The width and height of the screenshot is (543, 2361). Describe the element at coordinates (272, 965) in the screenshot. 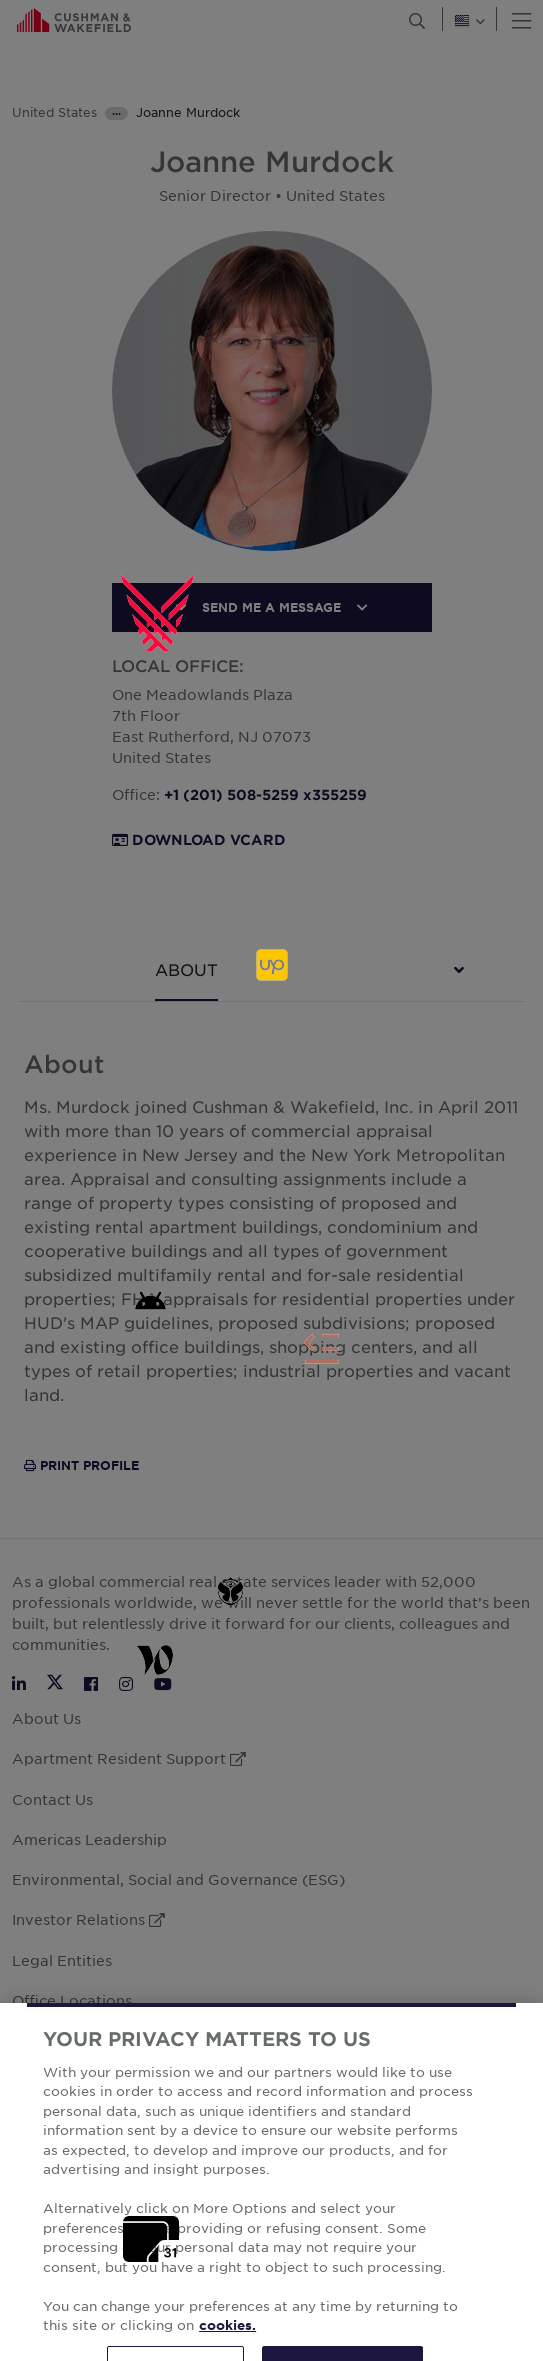

I see `link to upwork freelancer profile` at that location.